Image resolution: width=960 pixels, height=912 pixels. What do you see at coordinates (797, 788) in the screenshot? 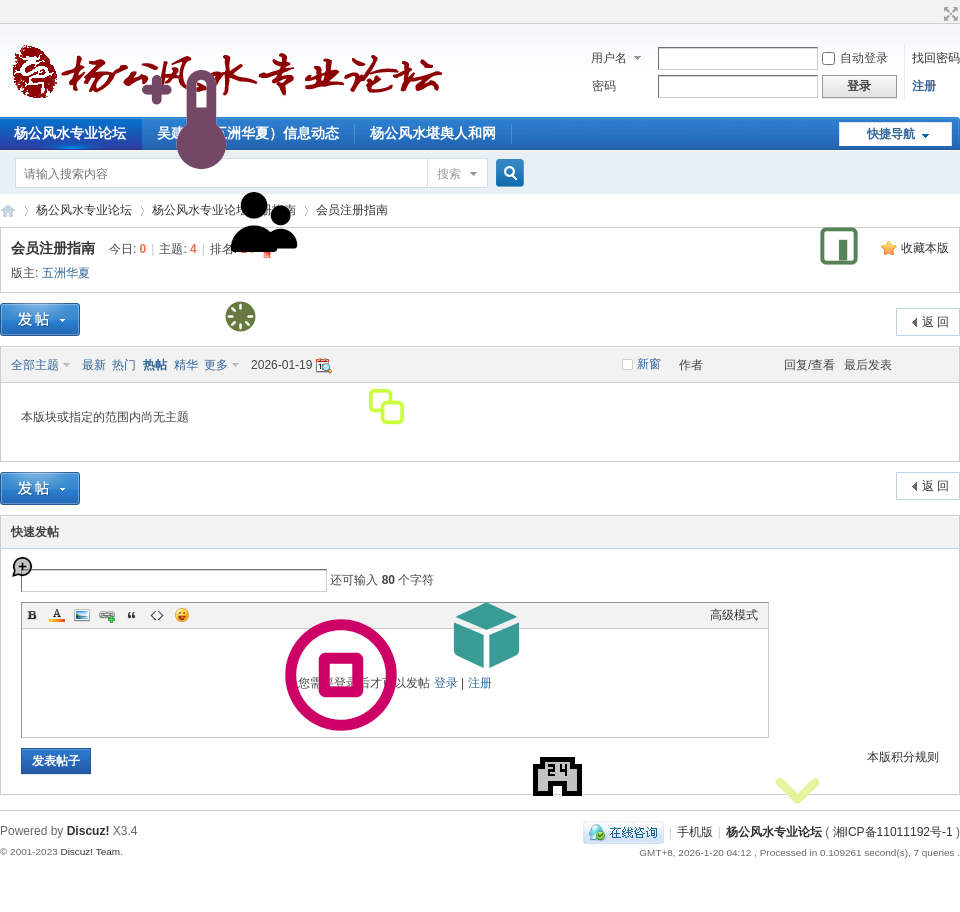
I see `expand a dropdown menu or section` at bounding box center [797, 788].